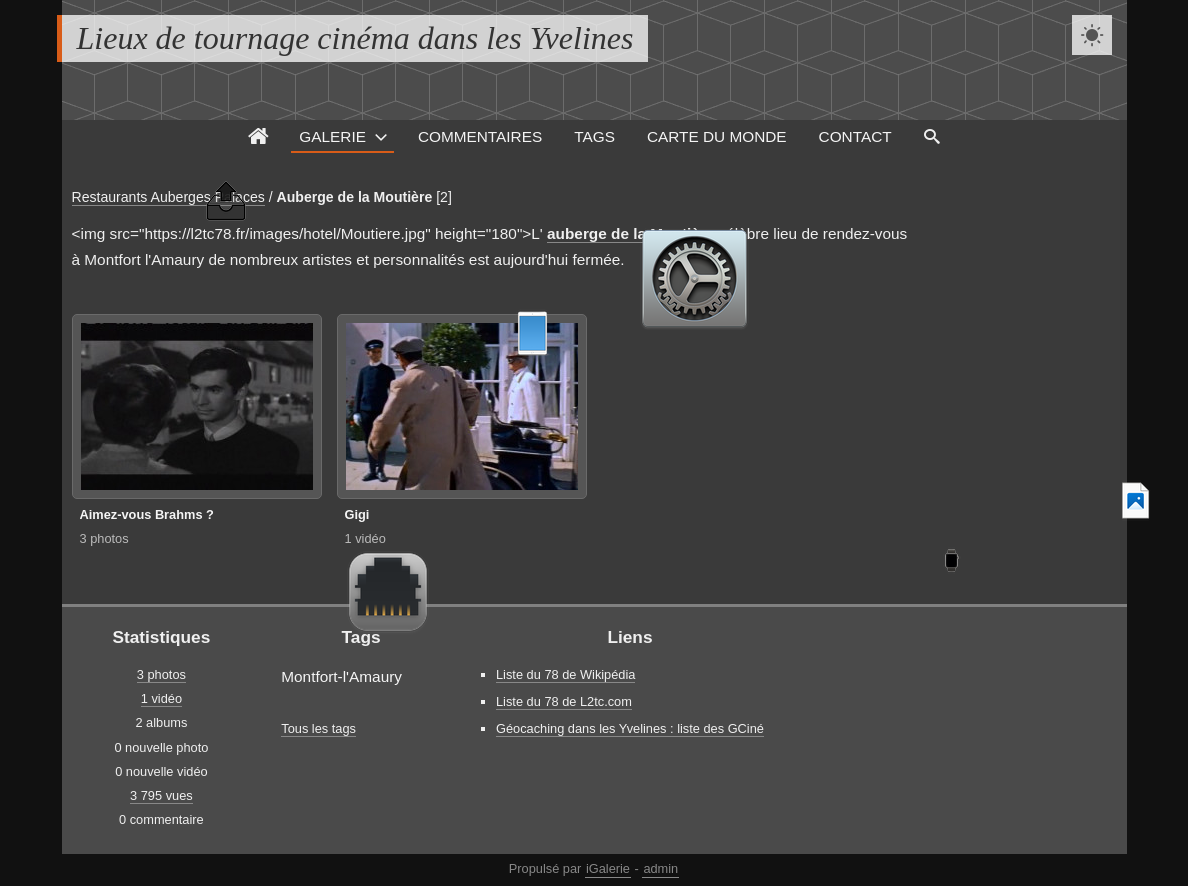 This screenshot has width=1188, height=886. I want to click on open an image file, so click(1135, 500).